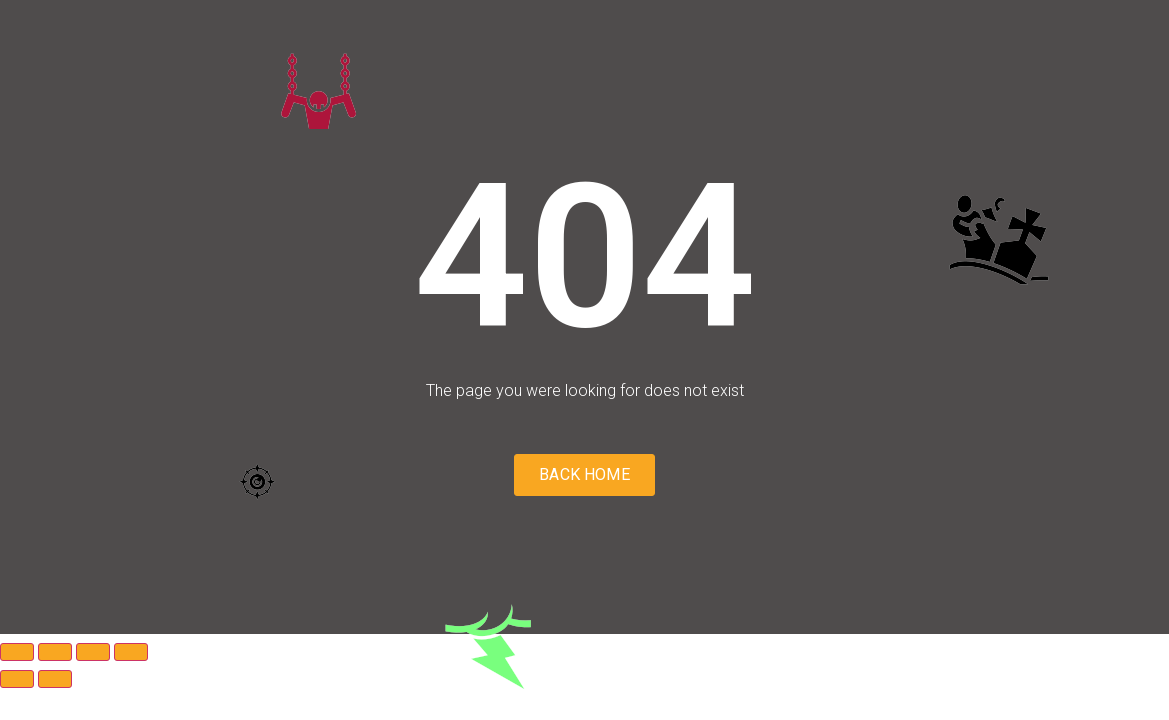 The image size is (1169, 720). What do you see at coordinates (318, 91) in the screenshot?
I see `indicates a captured or restrained character status` at bounding box center [318, 91].